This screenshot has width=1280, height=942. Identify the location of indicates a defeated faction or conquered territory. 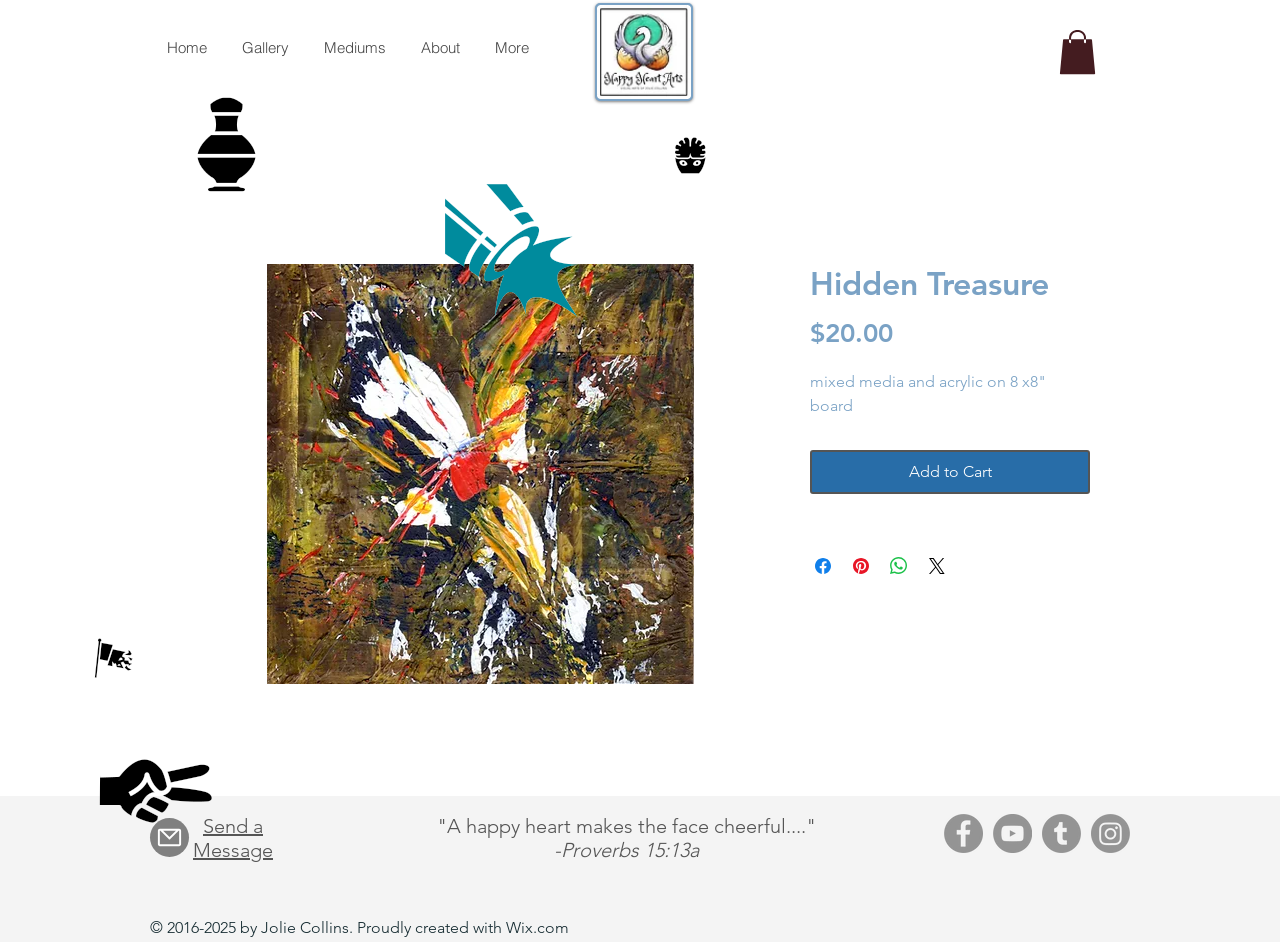
(113, 658).